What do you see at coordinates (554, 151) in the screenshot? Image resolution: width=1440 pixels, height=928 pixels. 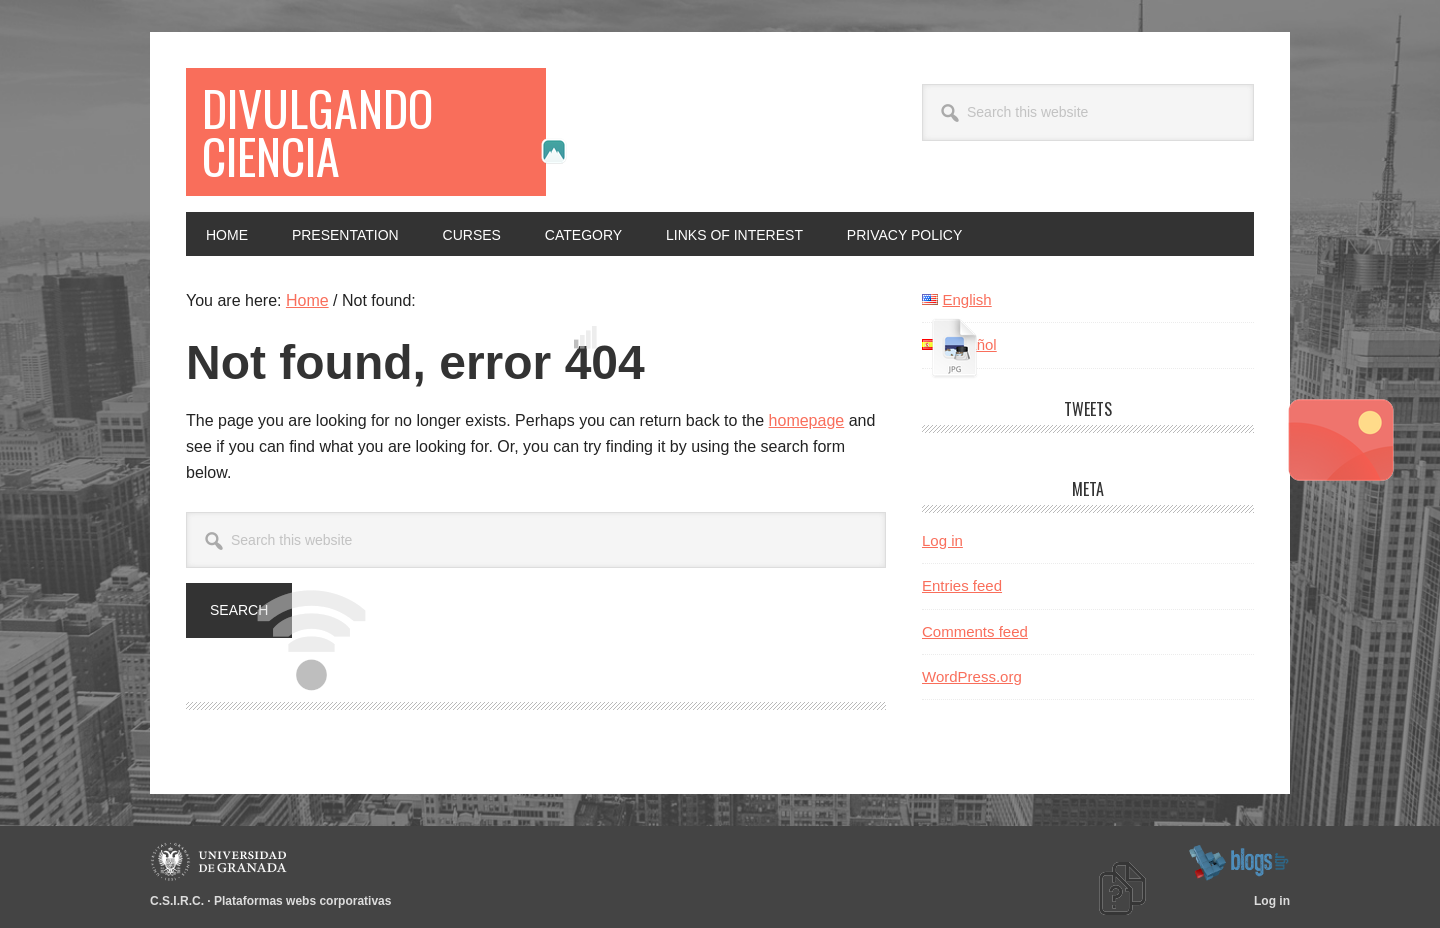 I see `open nordpass password manager` at bounding box center [554, 151].